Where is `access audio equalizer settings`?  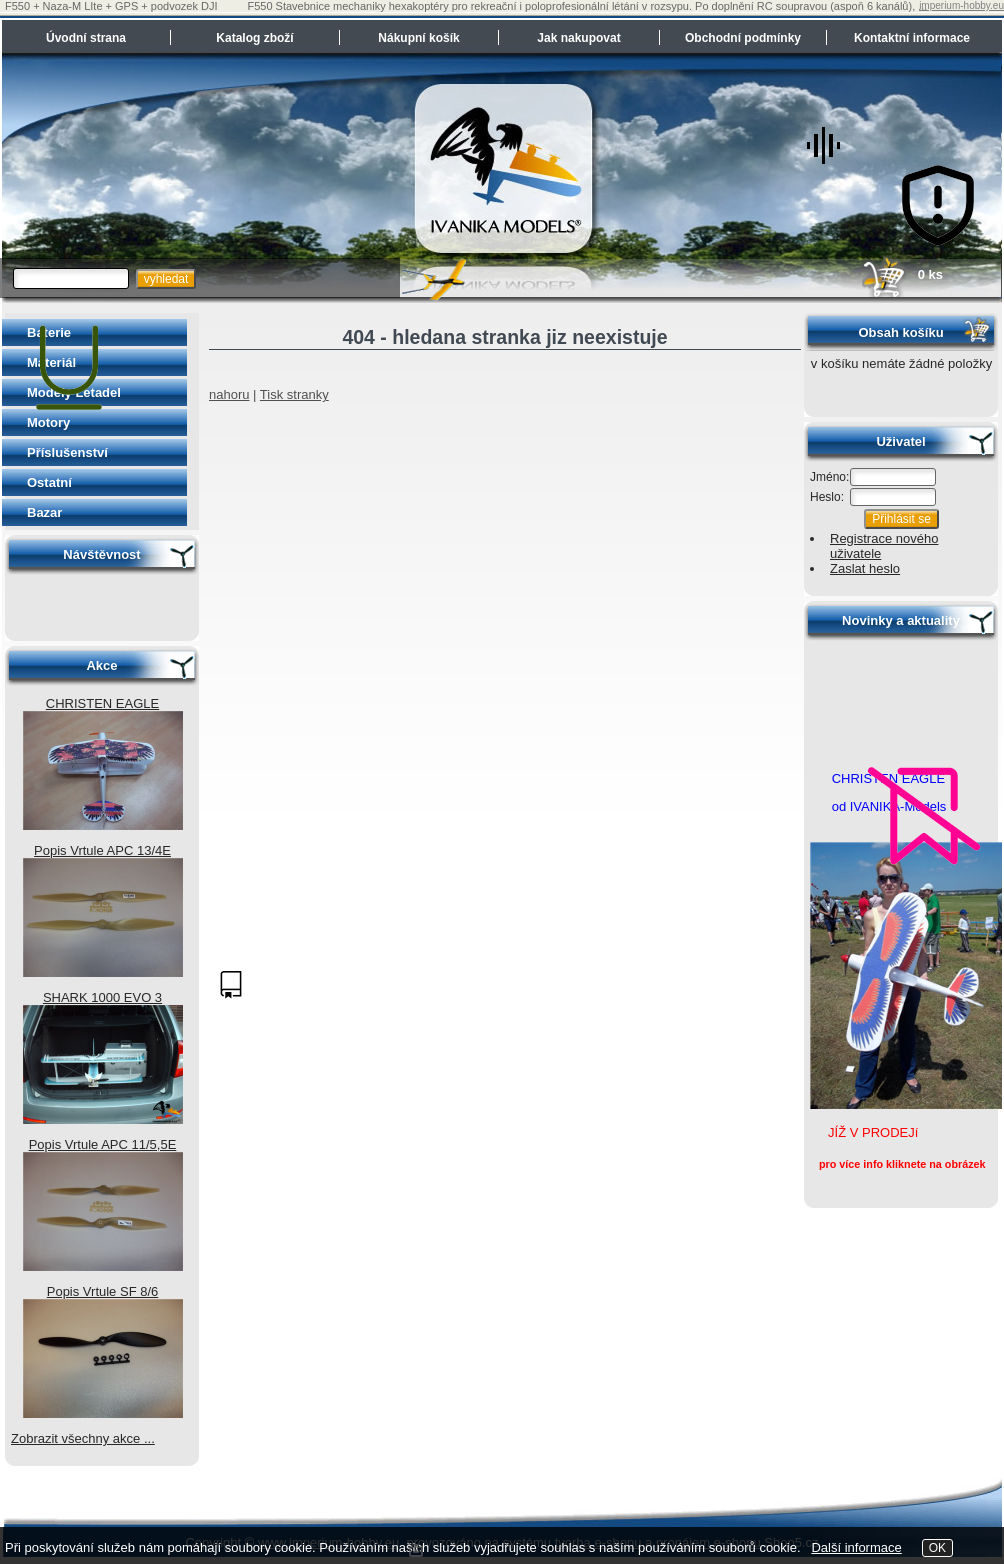 access audio equalizer settings is located at coordinates (823, 145).